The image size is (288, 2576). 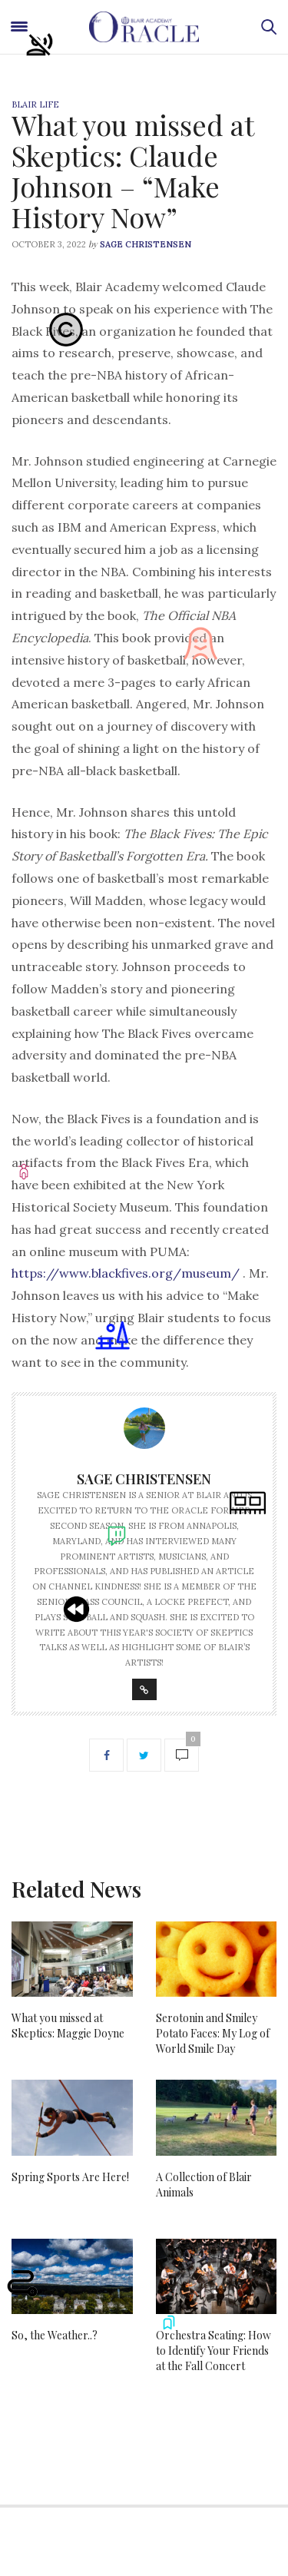 I want to click on open Twitch app, so click(x=117, y=1535).